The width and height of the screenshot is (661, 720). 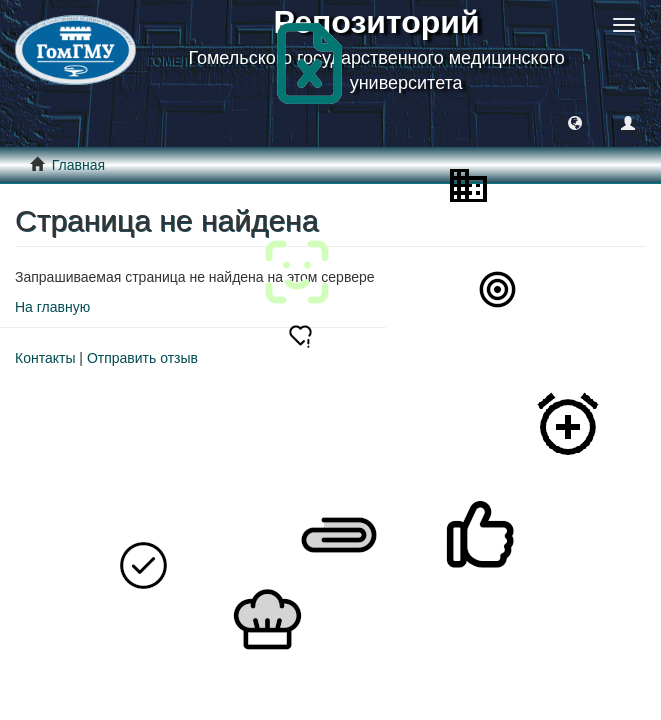 What do you see at coordinates (297, 272) in the screenshot?
I see `authenticate with face id` at bounding box center [297, 272].